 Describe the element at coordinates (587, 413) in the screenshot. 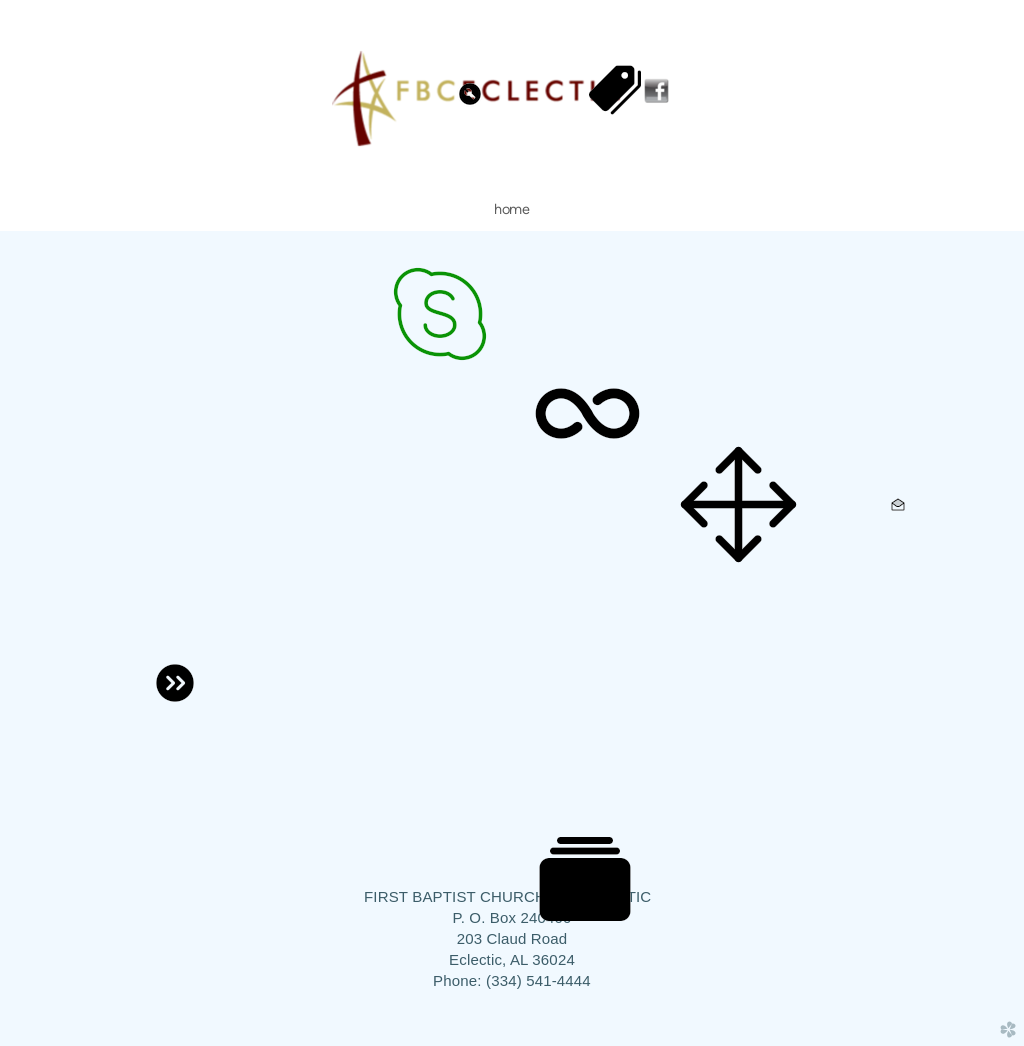

I see `enable infinite scroll or looping` at that location.